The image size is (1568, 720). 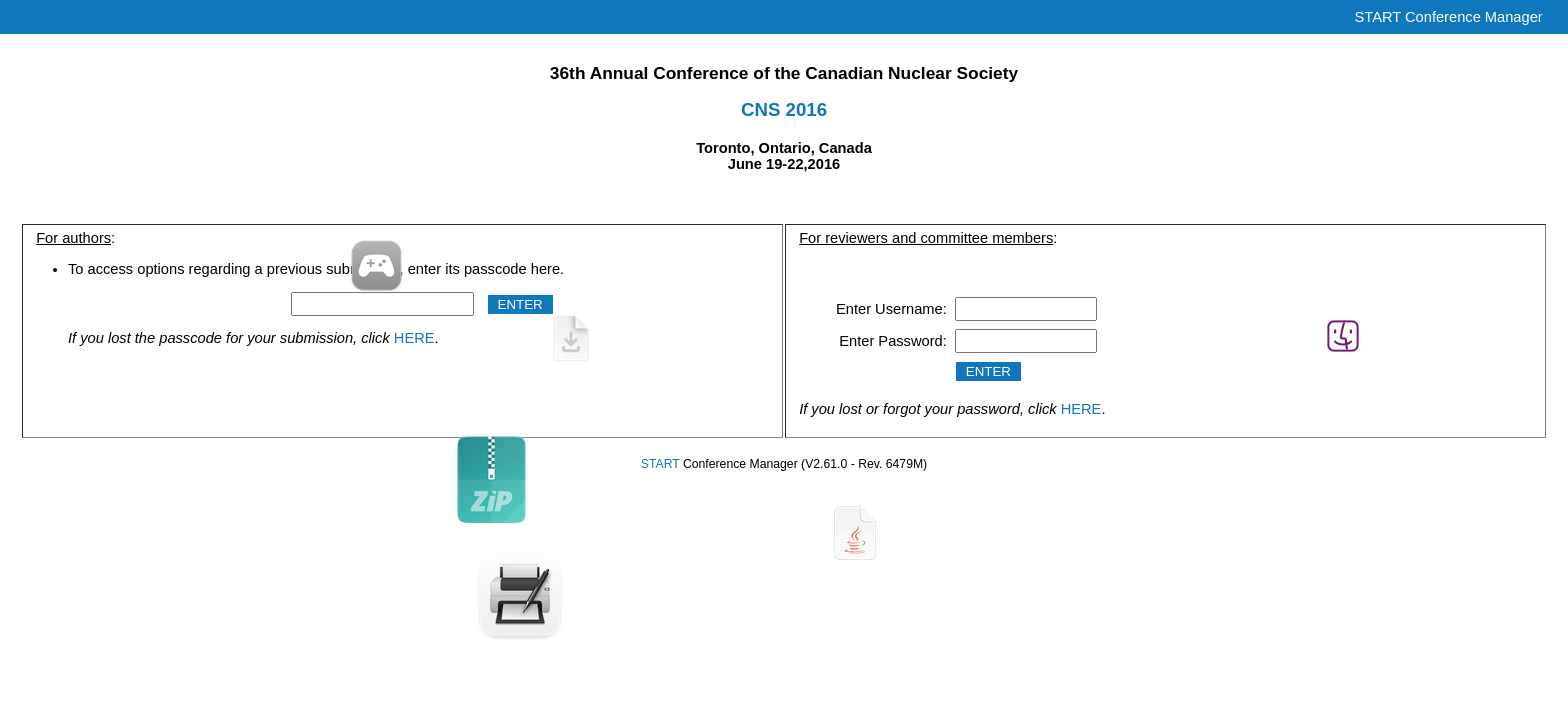 I want to click on open print editor application, so click(x=520, y=595).